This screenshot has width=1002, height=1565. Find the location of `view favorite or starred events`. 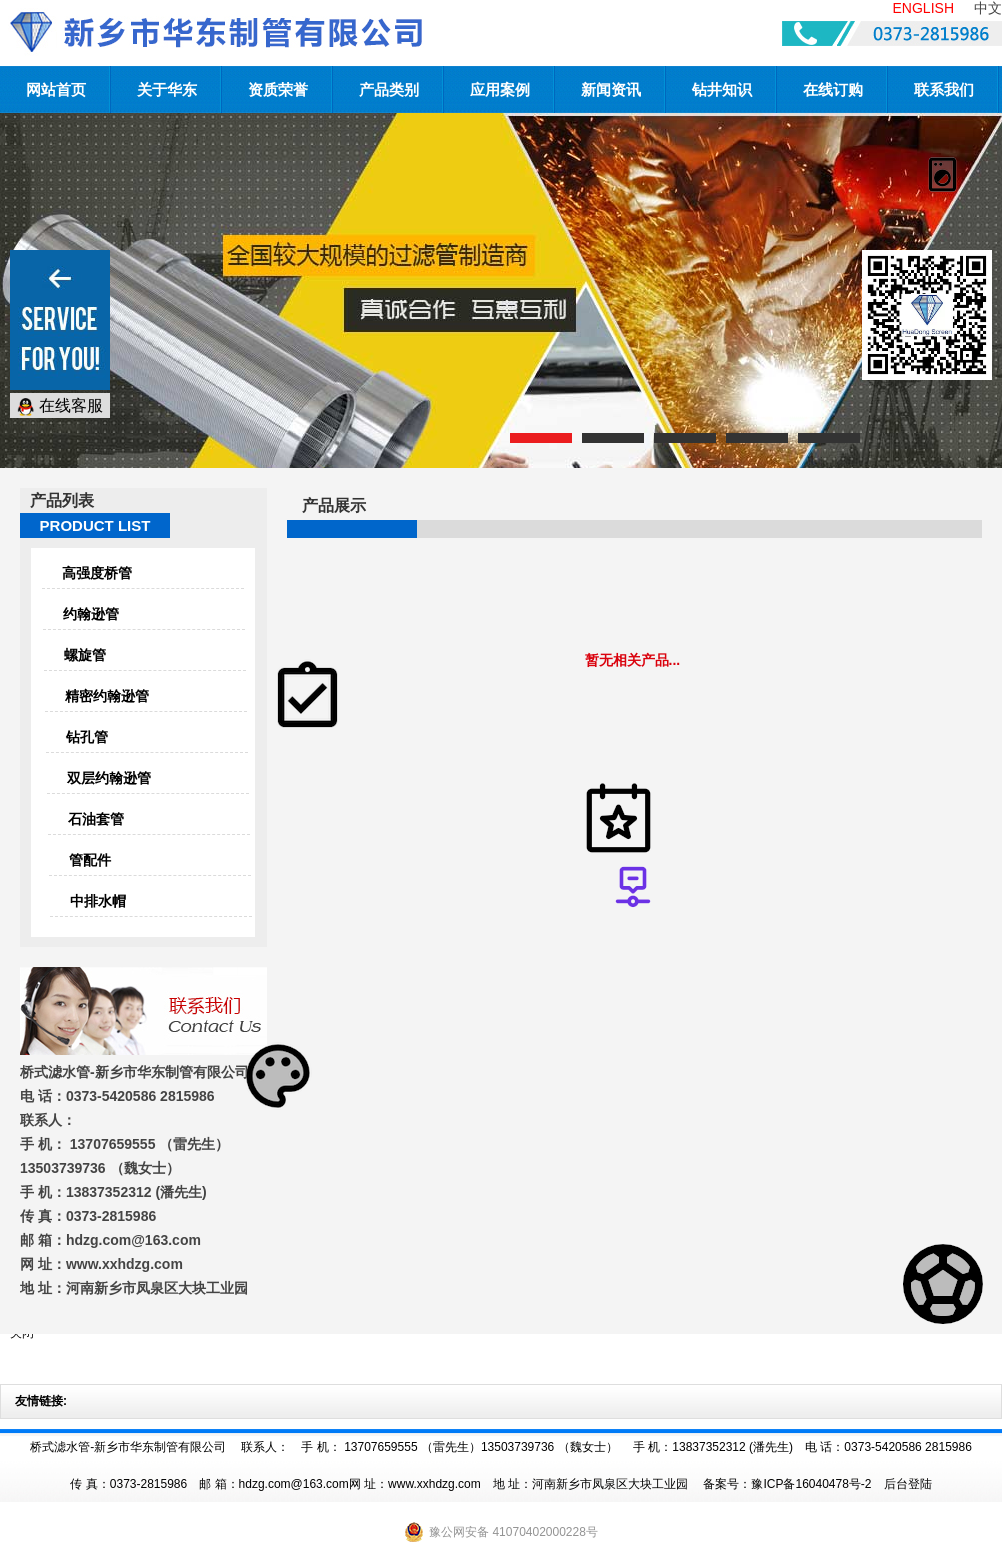

view favorite or starred events is located at coordinates (618, 820).